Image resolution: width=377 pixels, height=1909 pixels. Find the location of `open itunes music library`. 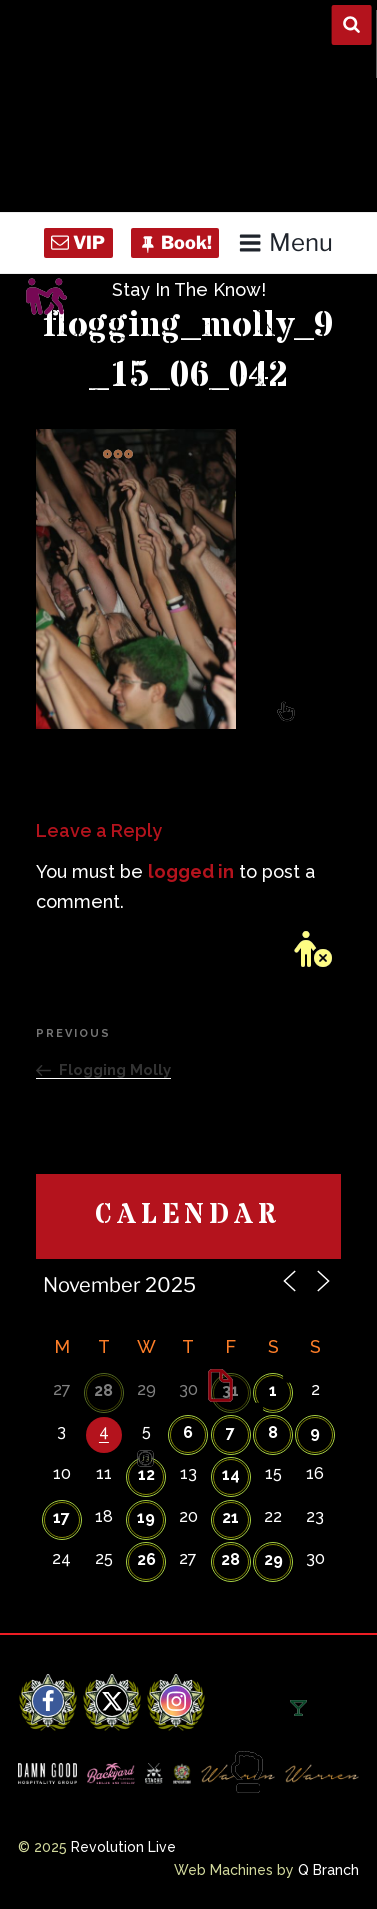

open itunes music library is located at coordinates (145, 1458).